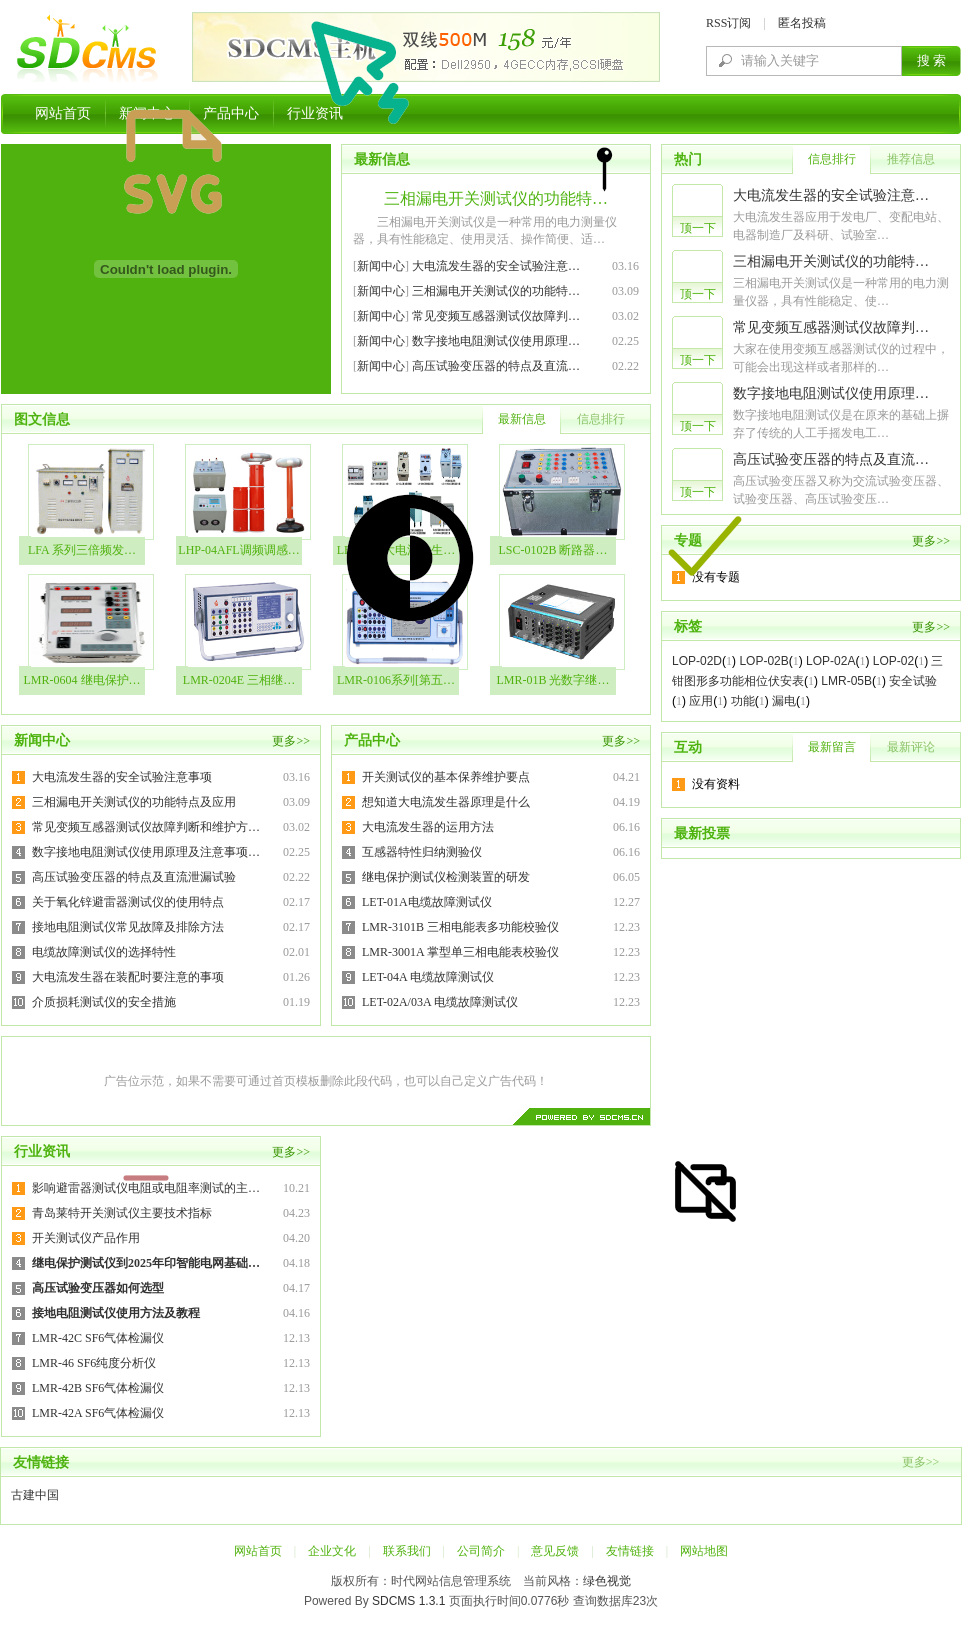  What do you see at coordinates (146, 1178) in the screenshot?
I see `remove an item from a list or cart` at bounding box center [146, 1178].